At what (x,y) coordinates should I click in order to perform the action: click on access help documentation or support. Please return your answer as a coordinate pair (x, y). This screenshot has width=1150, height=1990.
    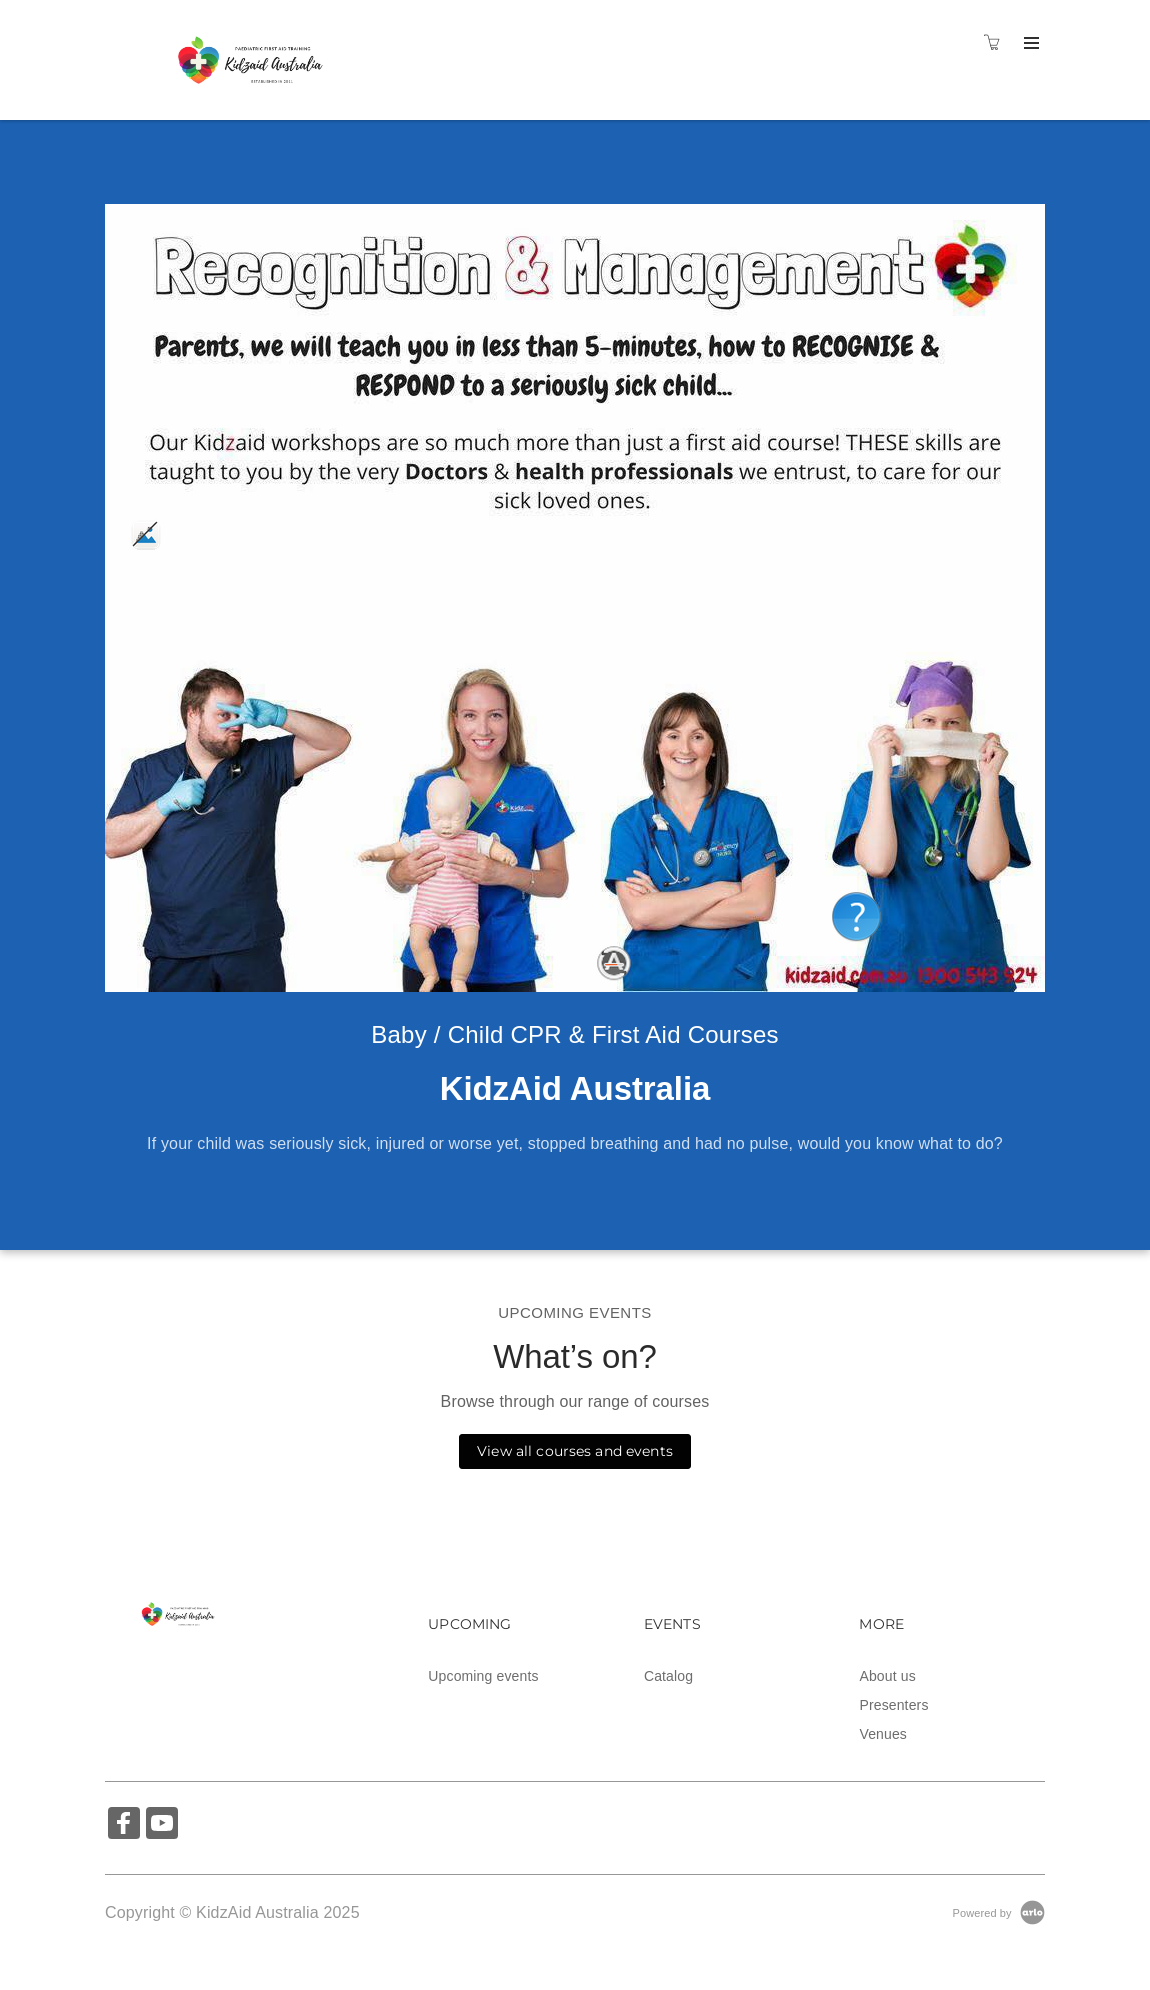
    Looking at the image, I should click on (856, 916).